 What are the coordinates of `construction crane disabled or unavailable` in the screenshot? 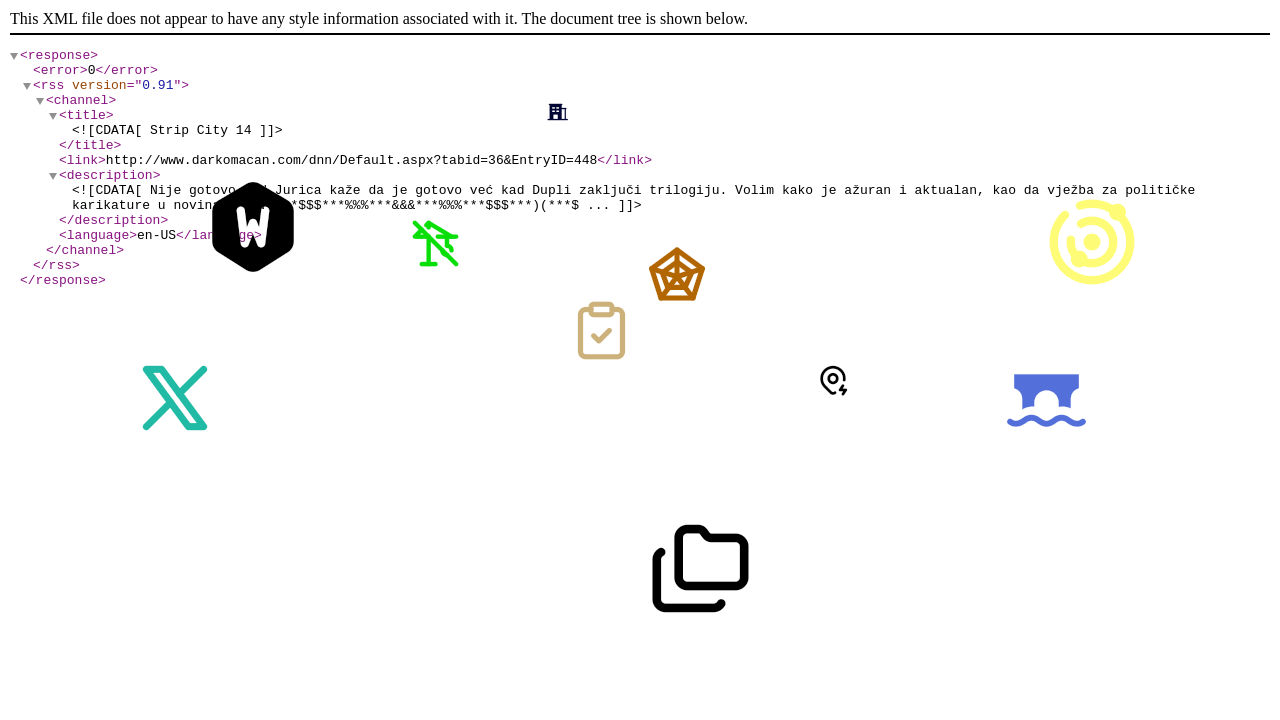 It's located at (435, 243).